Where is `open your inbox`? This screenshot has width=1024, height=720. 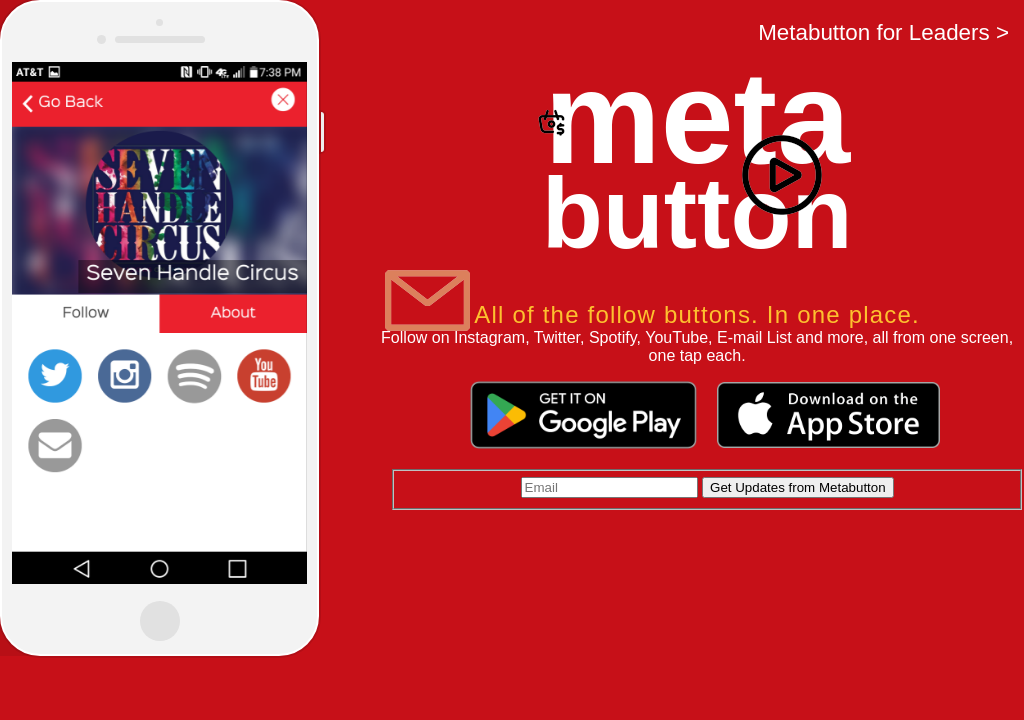 open your inbox is located at coordinates (427, 300).